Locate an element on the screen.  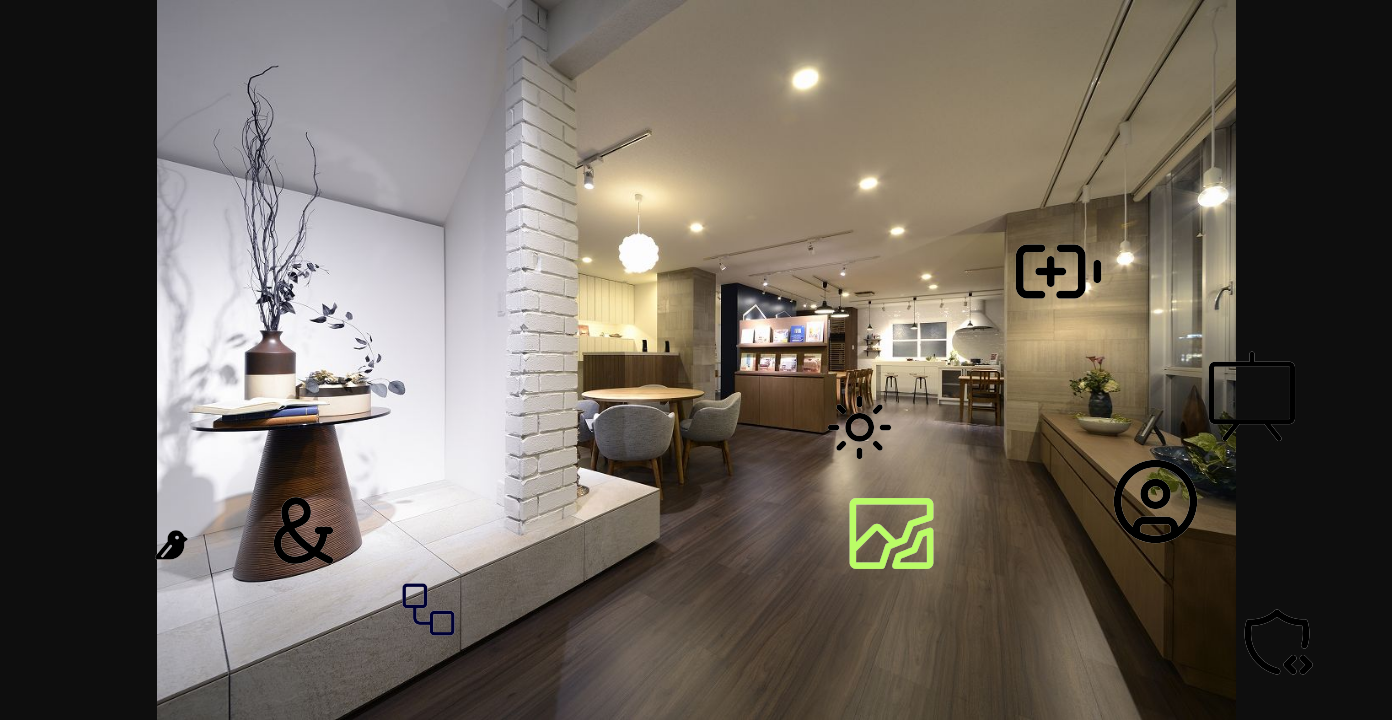
increase screen brightness is located at coordinates (859, 427).